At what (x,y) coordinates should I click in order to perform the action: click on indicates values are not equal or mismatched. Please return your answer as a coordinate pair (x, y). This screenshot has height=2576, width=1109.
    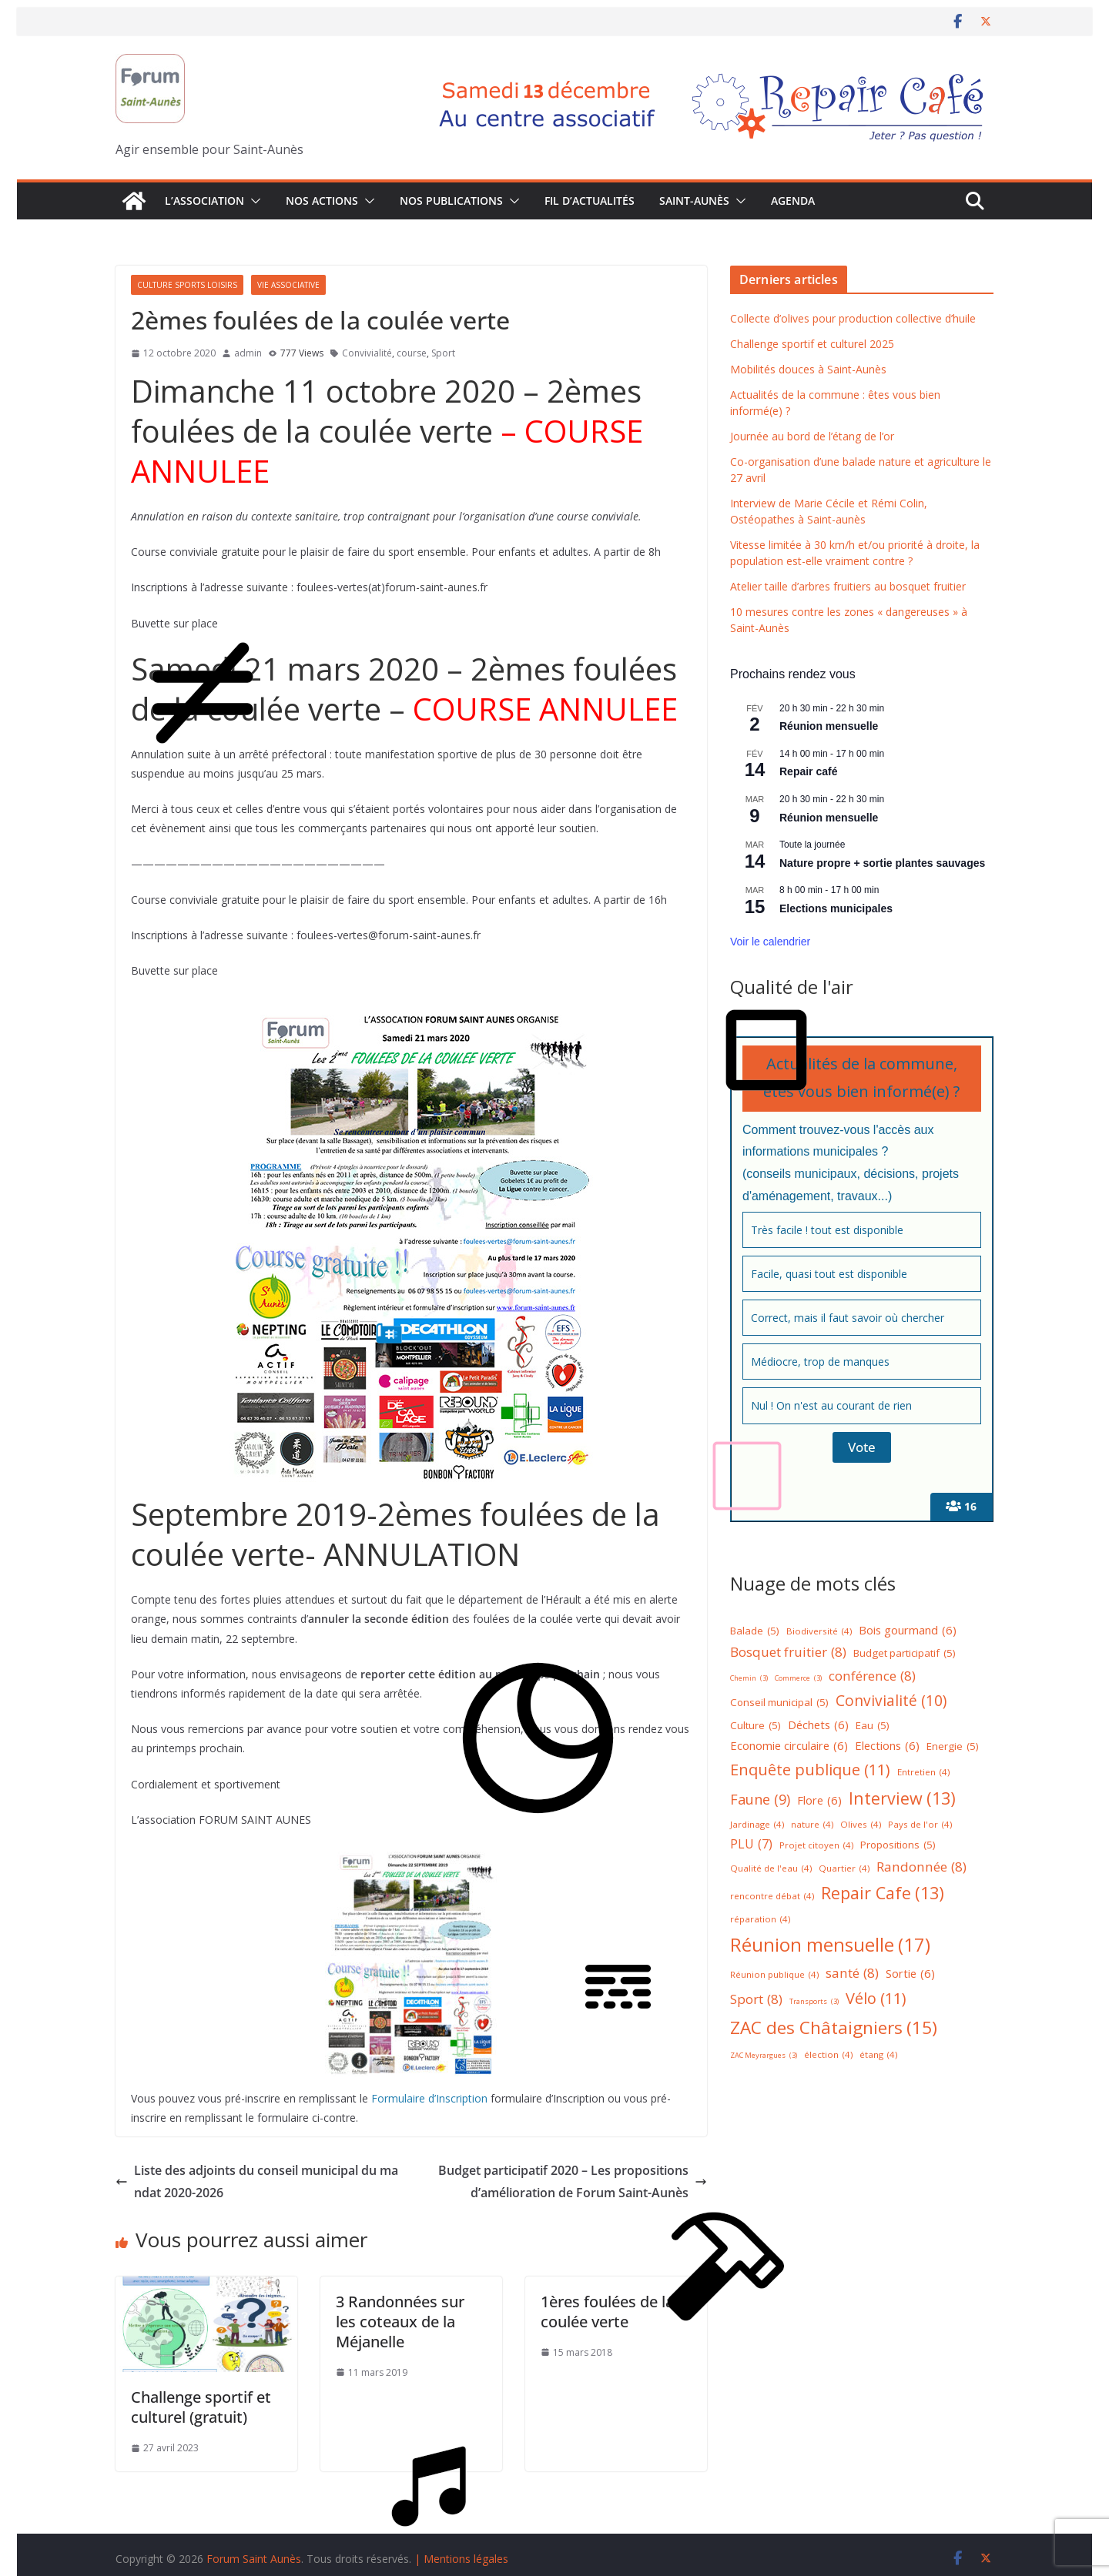
    Looking at the image, I should click on (203, 693).